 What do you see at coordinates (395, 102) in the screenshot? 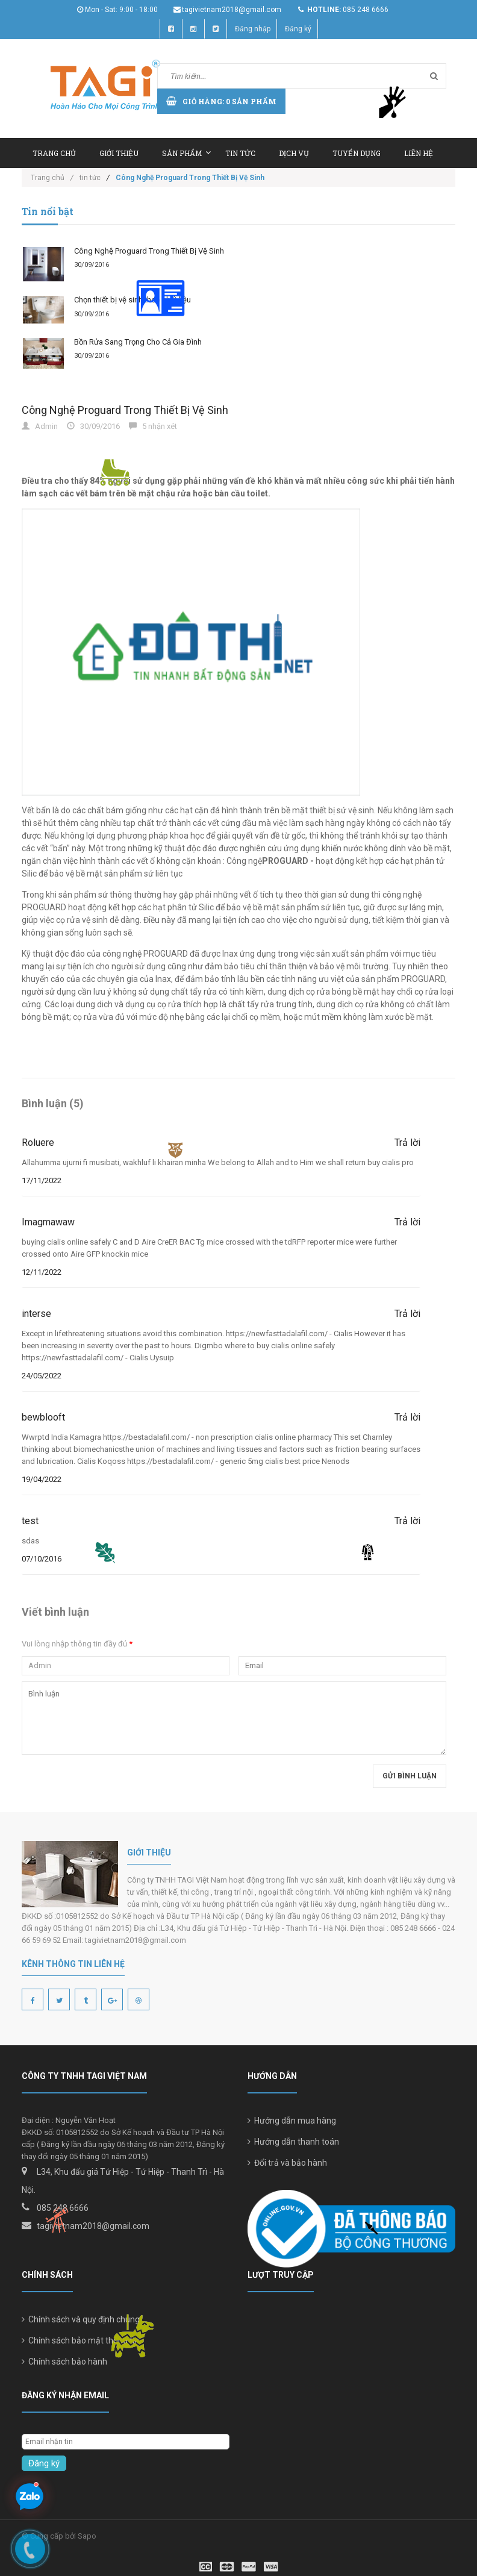
I see `indicates a stigmata or sacred wound status effect` at bounding box center [395, 102].